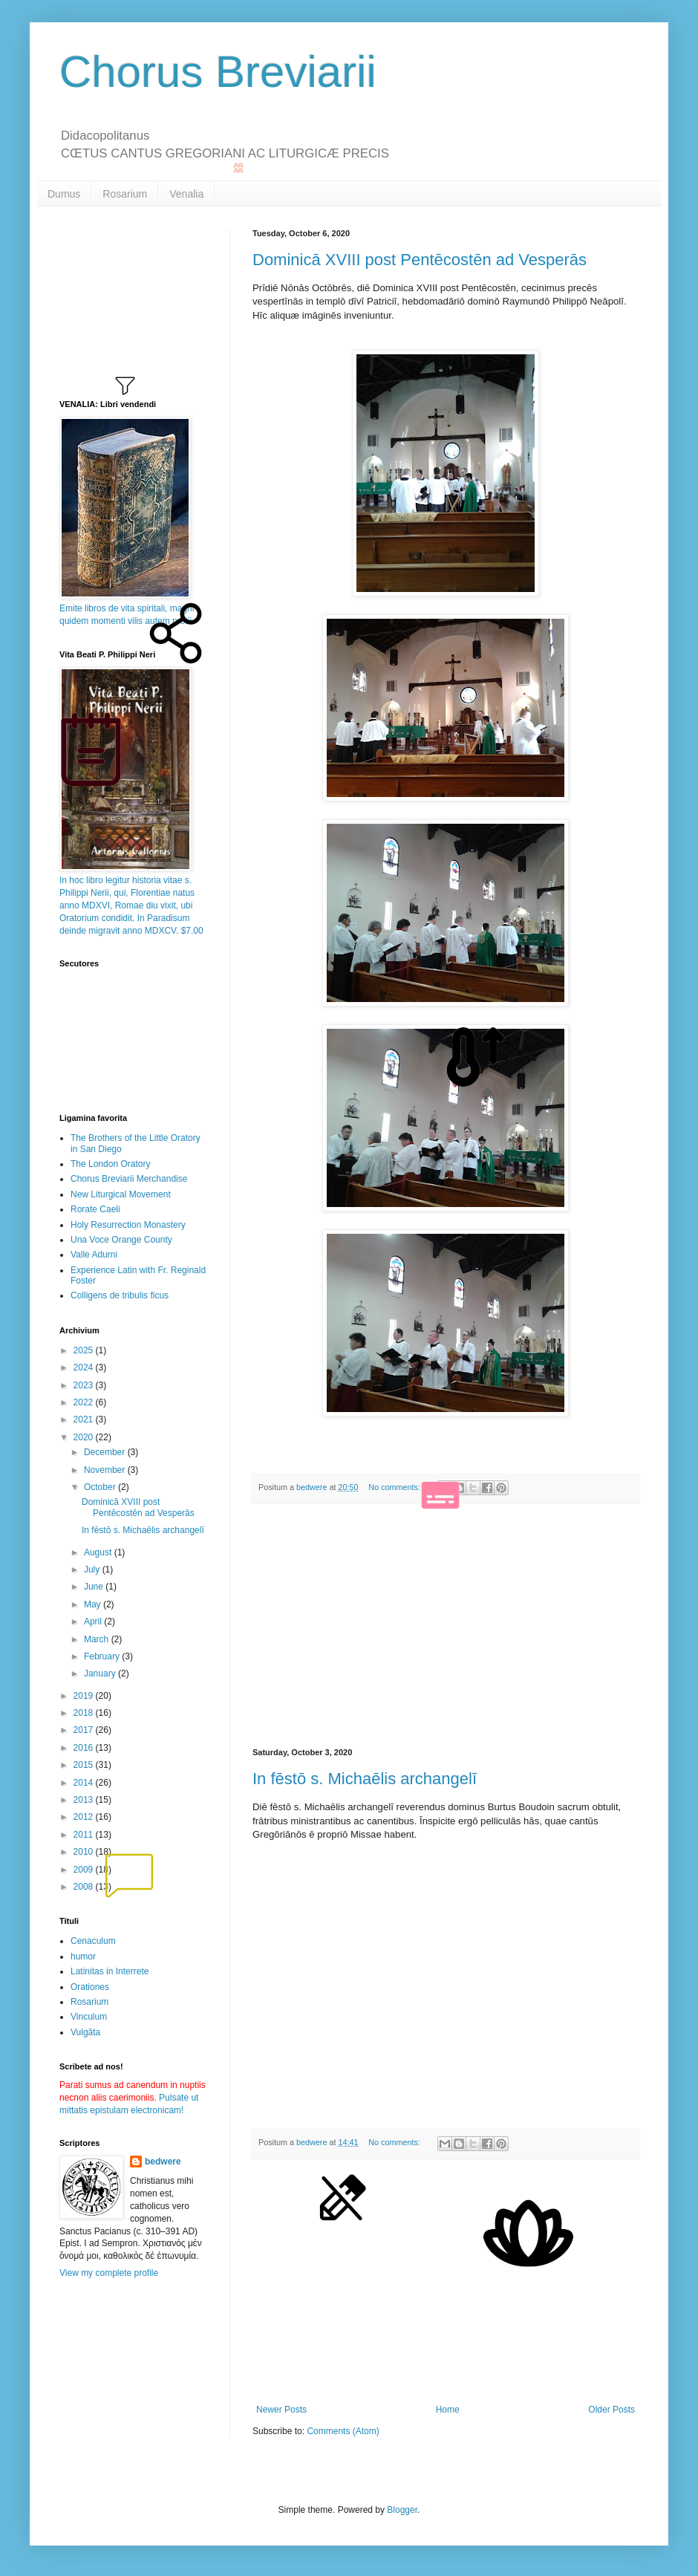 The image size is (698, 2576). Describe the element at coordinates (474, 1057) in the screenshot. I see `increase temperature setting` at that location.